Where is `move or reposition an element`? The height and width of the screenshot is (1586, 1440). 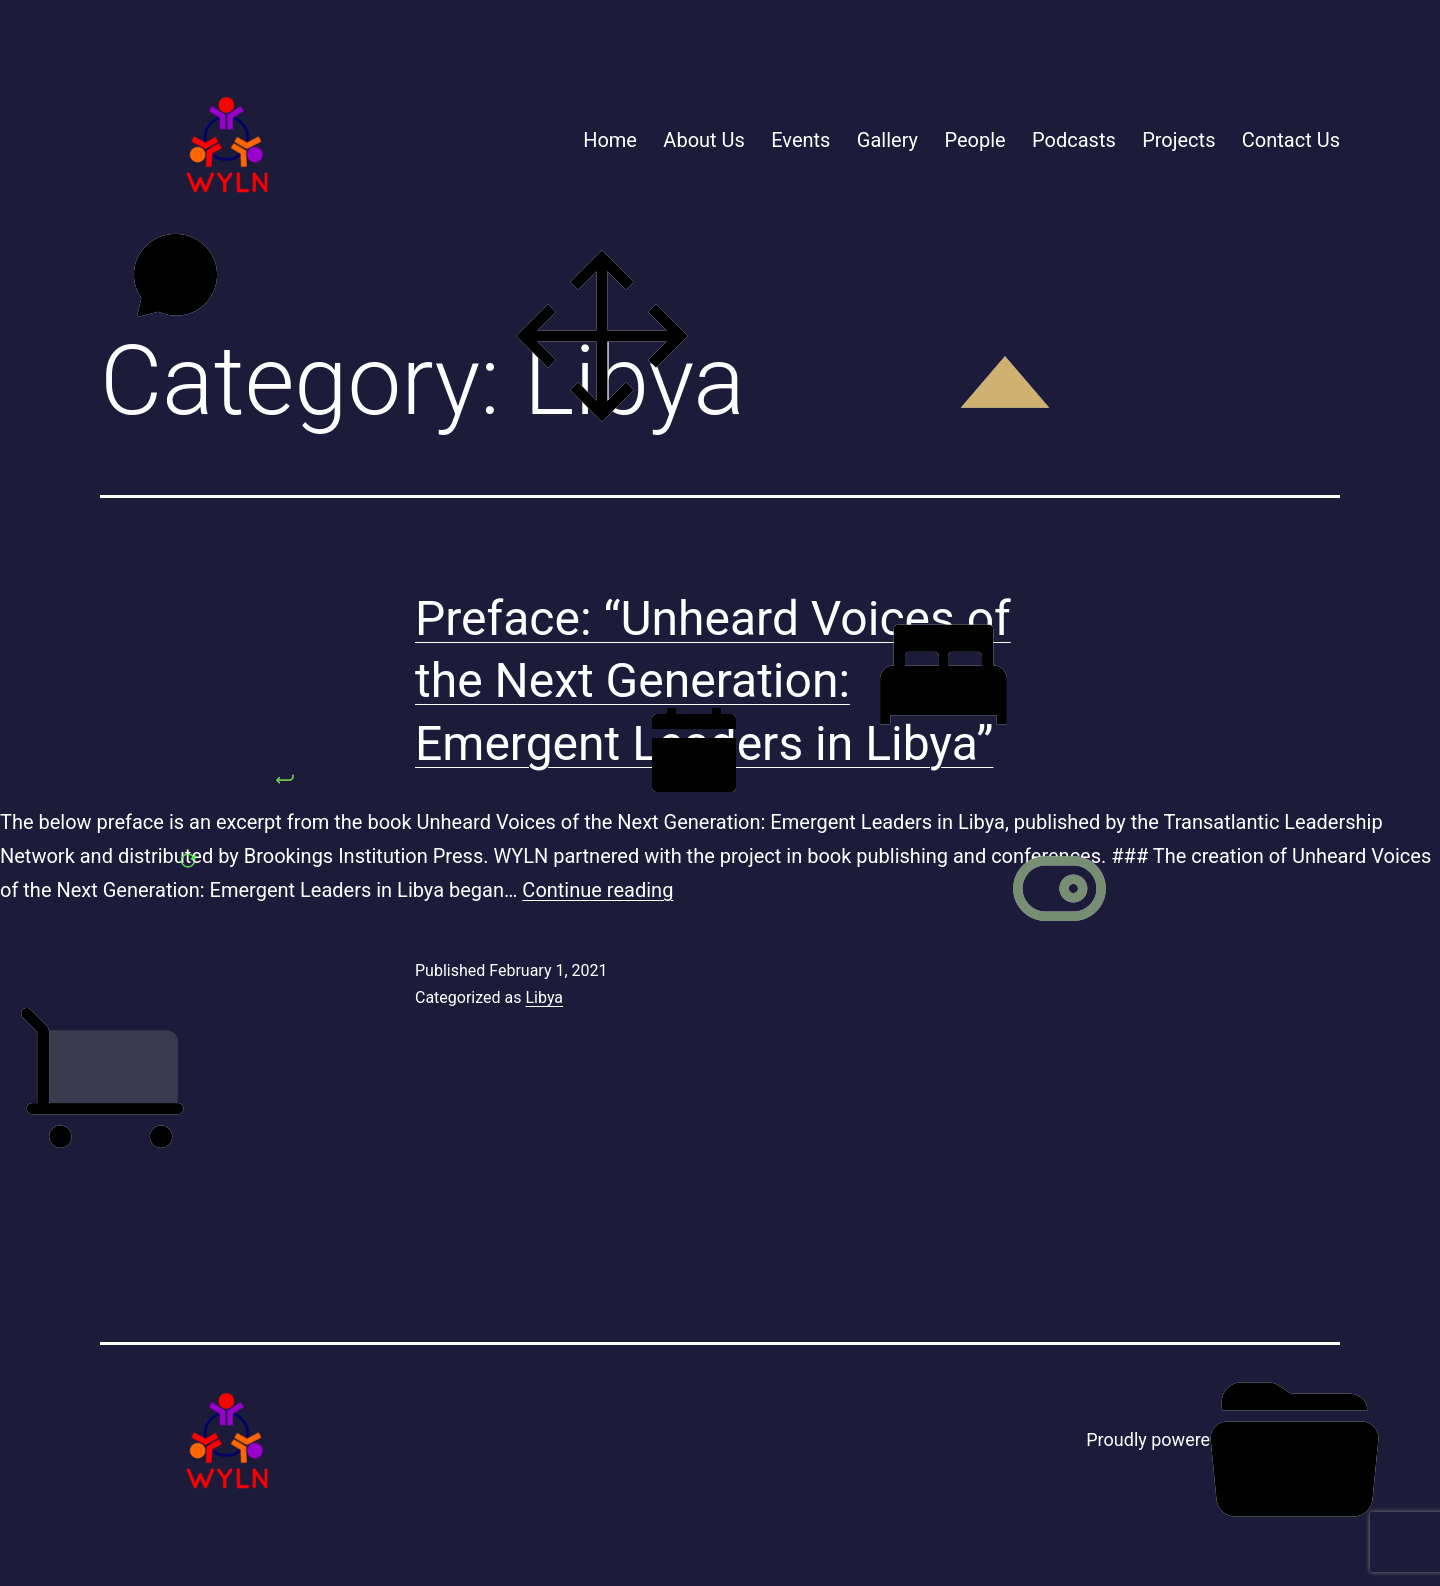
move or reposition an element is located at coordinates (602, 336).